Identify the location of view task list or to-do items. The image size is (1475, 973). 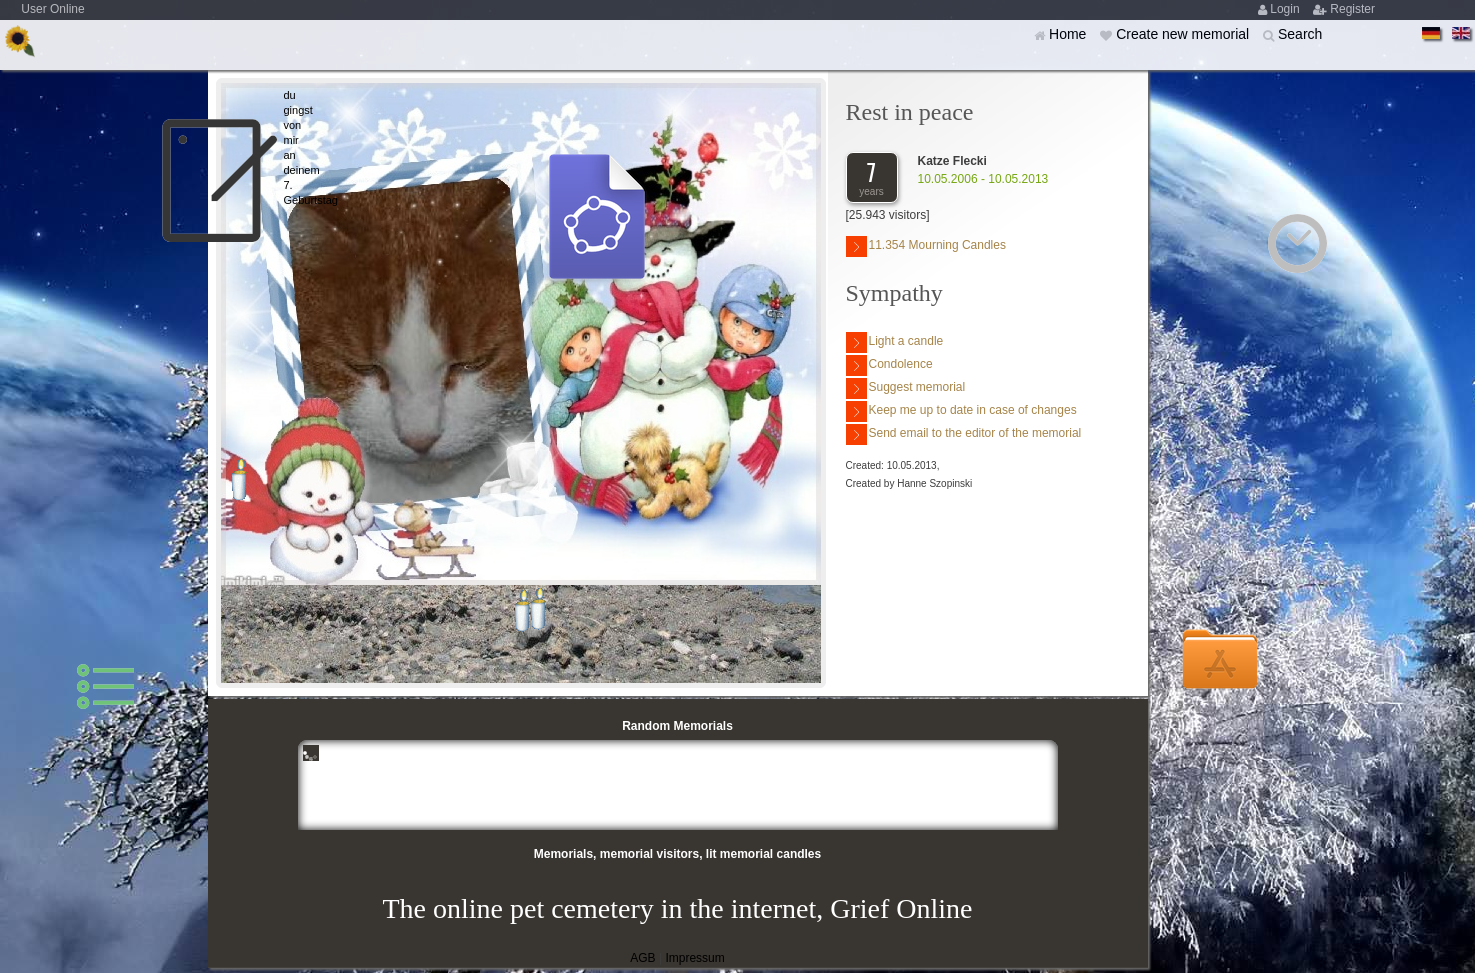
(105, 684).